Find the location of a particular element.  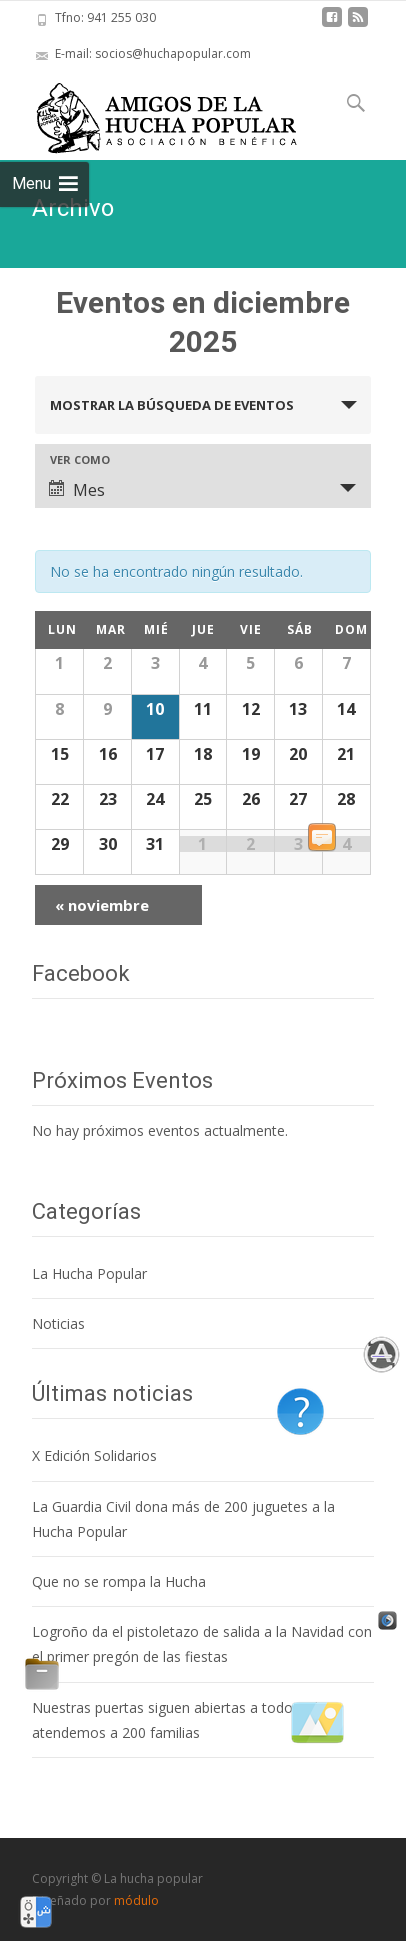

check for system software updates is located at coordinates (381, 1354).